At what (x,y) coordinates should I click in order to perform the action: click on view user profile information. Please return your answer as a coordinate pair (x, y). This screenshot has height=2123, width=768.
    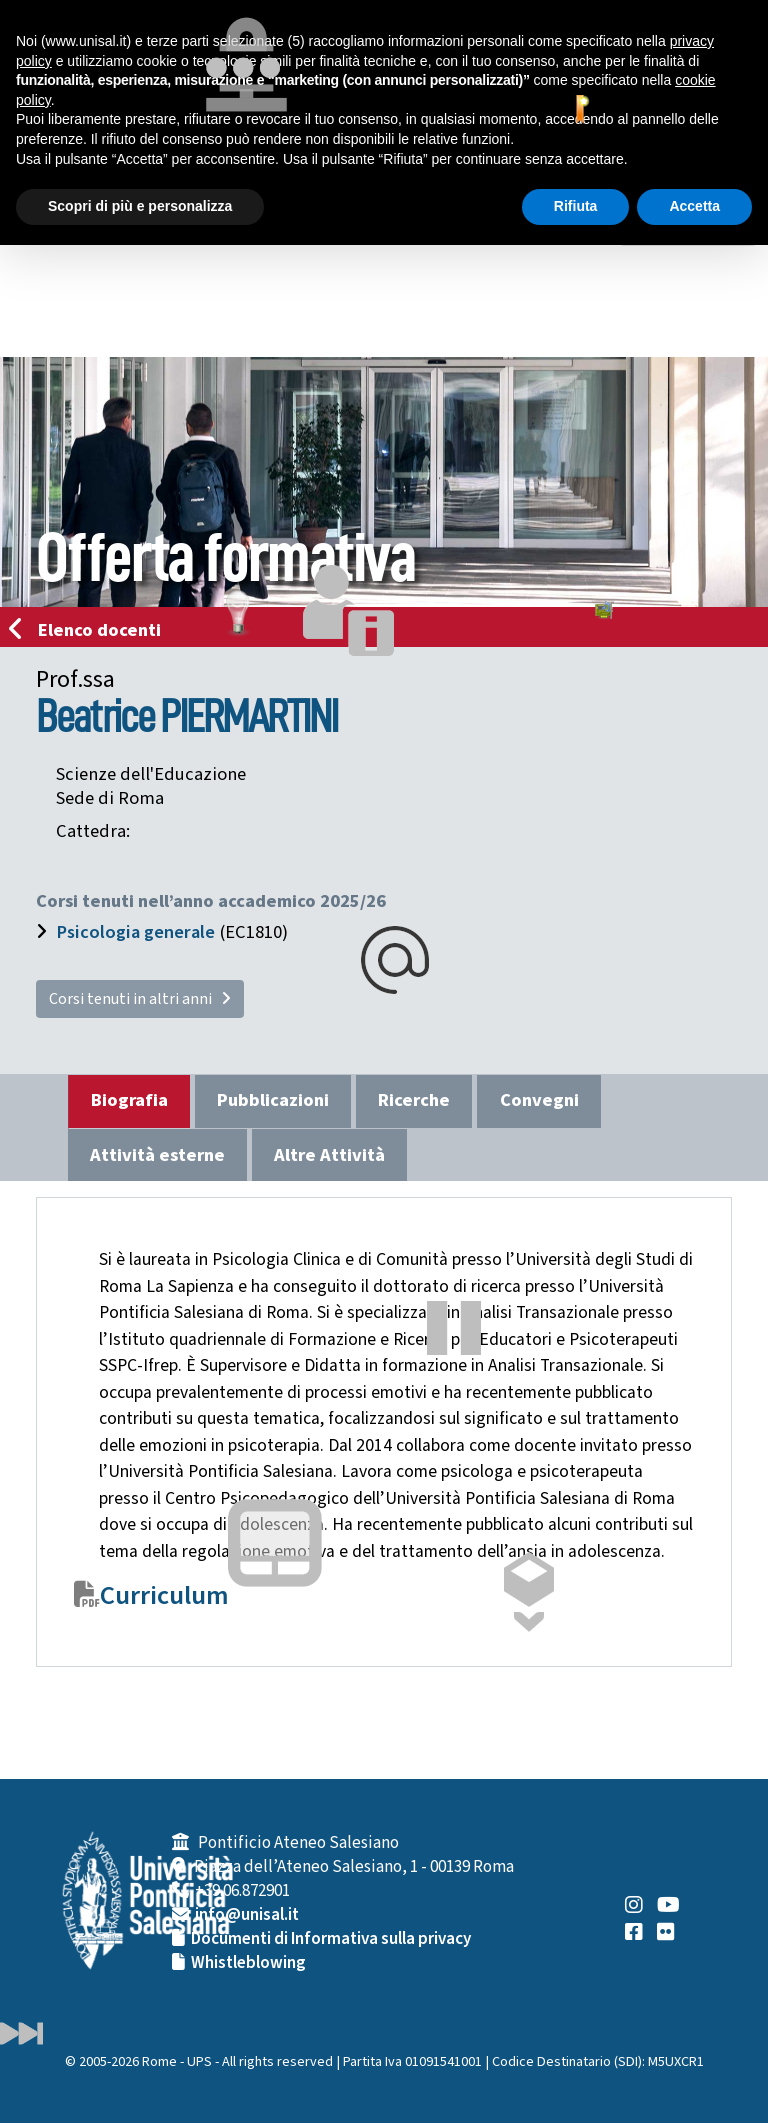
    Looking at the image, I should click on (348, 610).